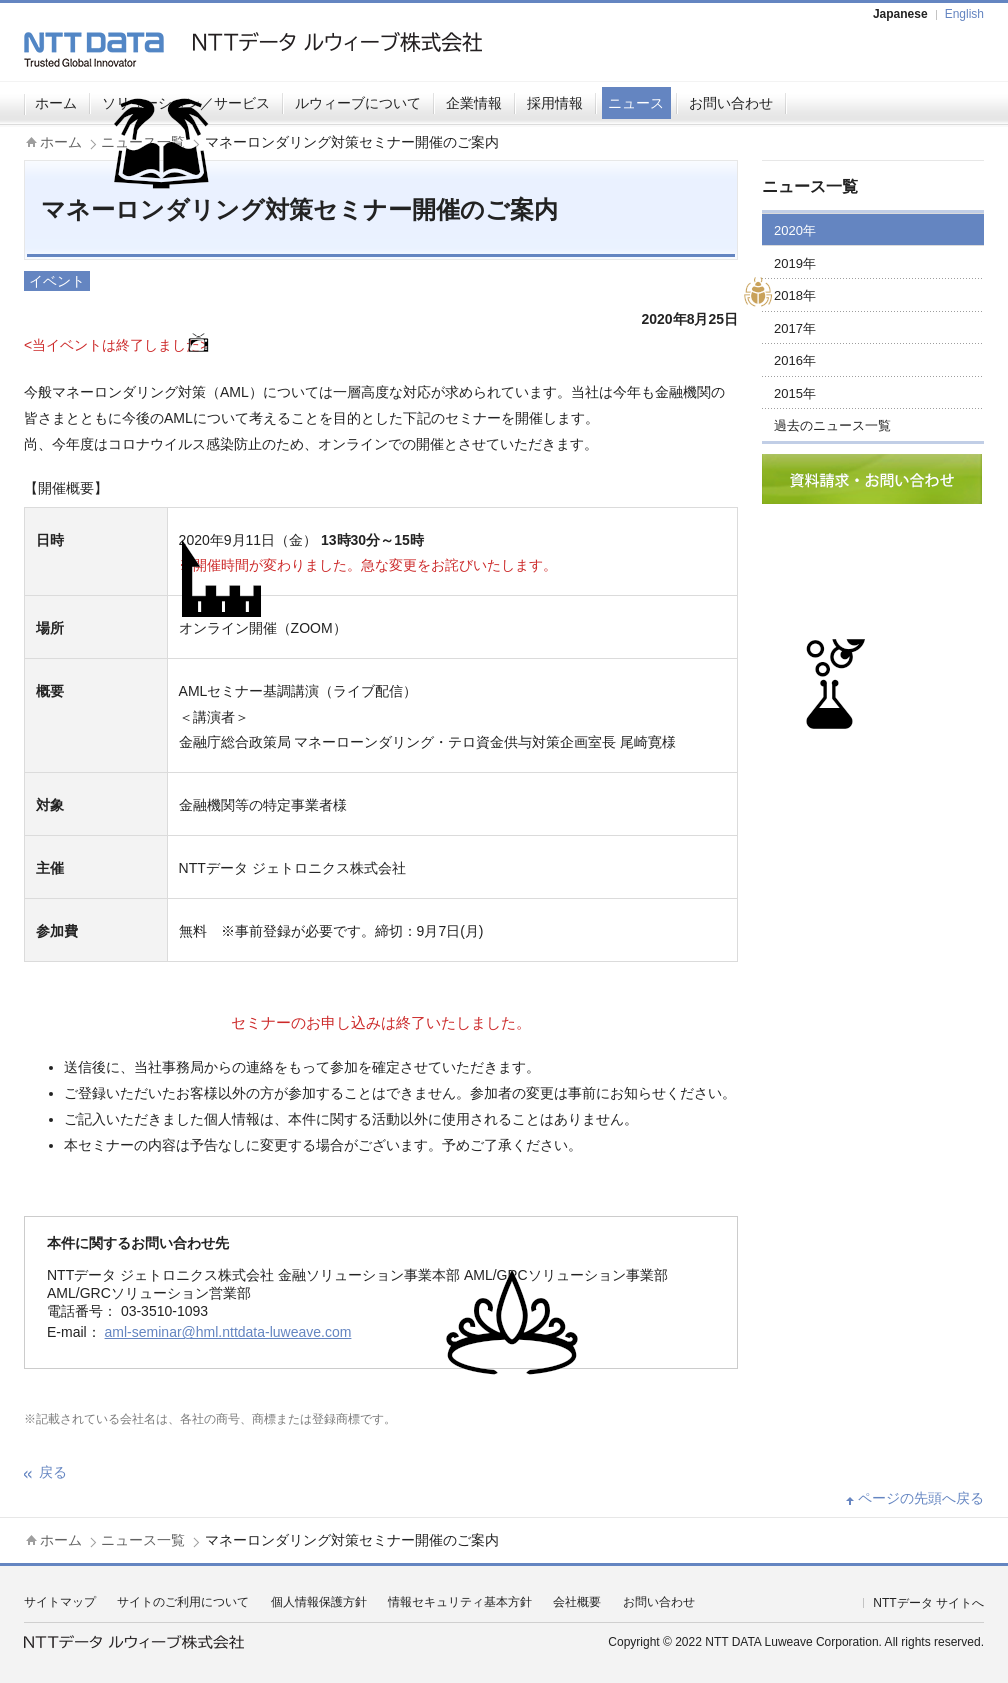 The width and height of the screenshot is (1008, 1683). Describe the element at coordinates (221, 577) in the screenshot. I see `view castle or fortress in game` at that location.